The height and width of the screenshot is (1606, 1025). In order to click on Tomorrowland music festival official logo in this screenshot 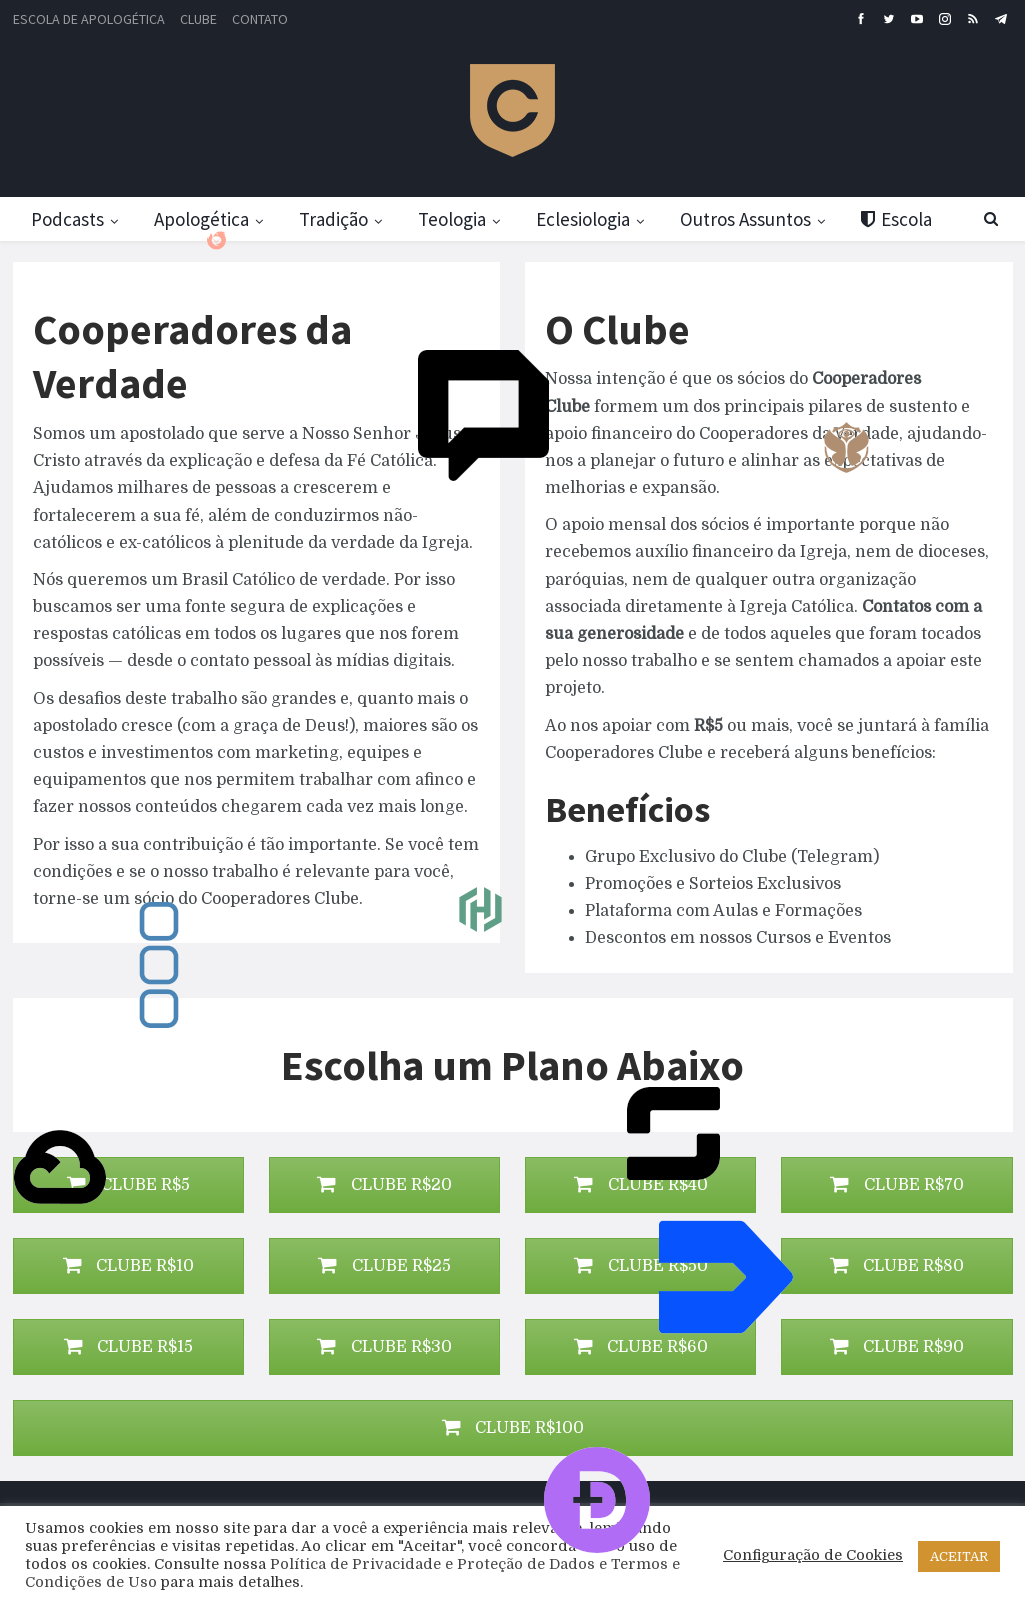, I will do `click(846, 447)`.